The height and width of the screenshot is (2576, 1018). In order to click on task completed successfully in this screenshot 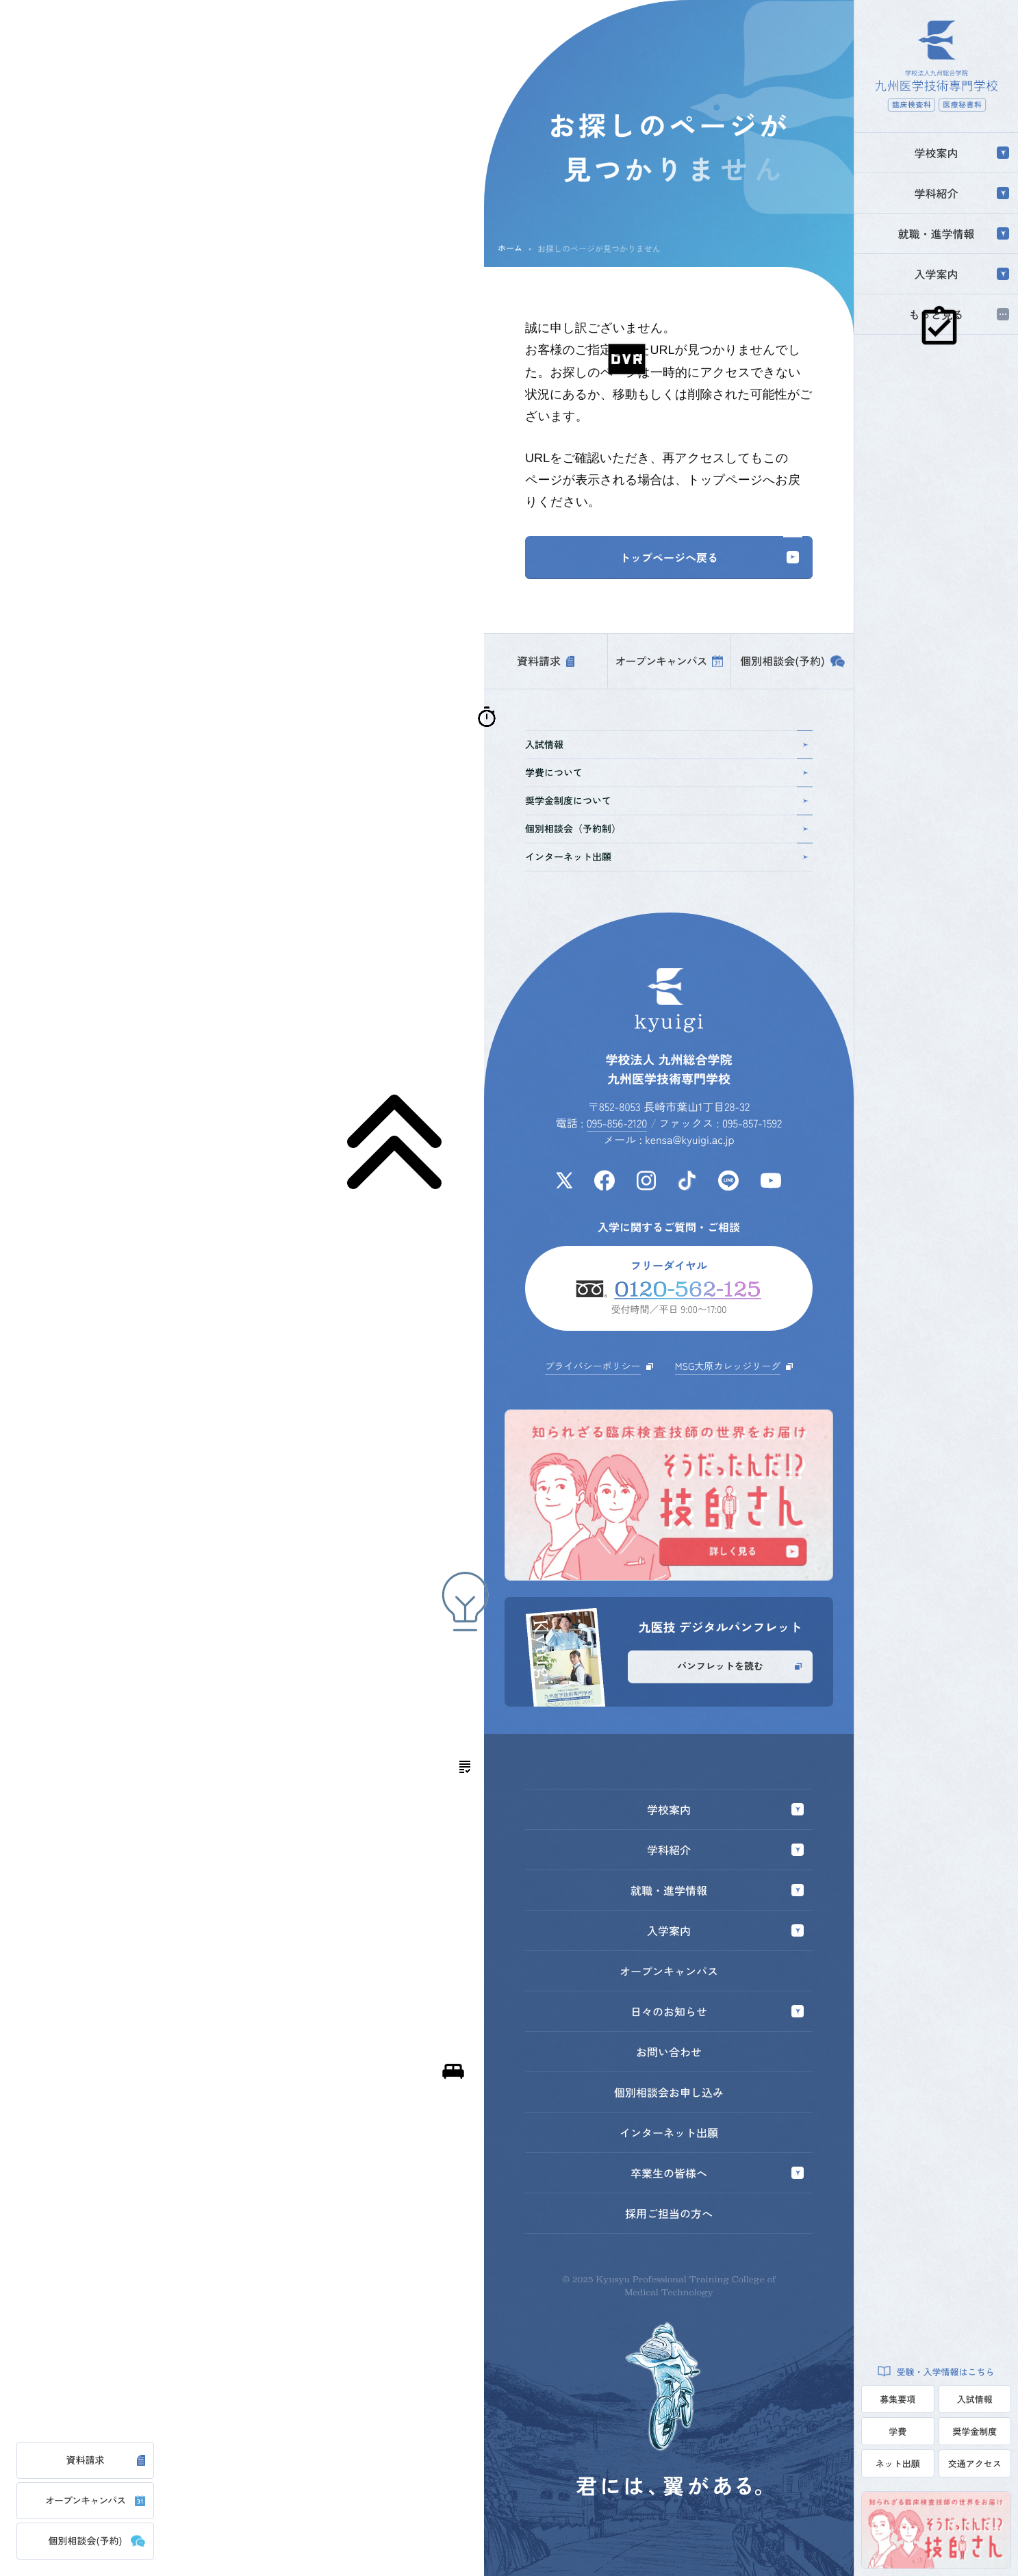, I will do `click(939, 327)`.